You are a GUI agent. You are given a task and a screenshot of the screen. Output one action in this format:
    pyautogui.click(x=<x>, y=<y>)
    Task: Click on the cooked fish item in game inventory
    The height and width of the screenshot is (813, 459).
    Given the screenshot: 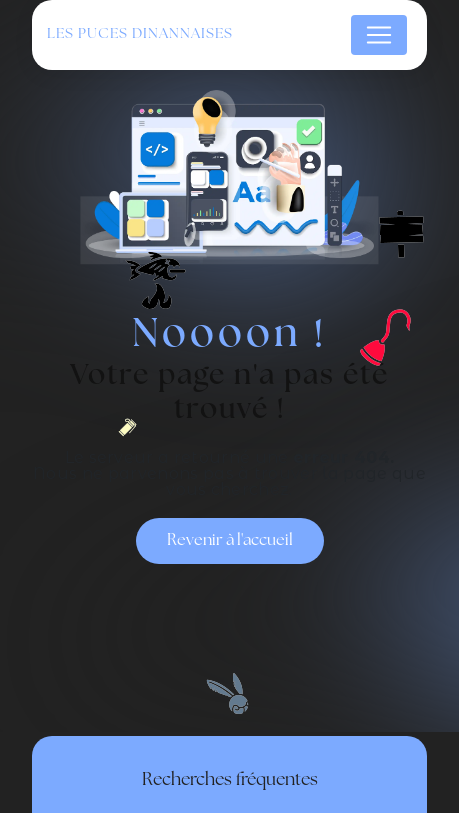 What is the action you would take?
    pyautogui.click(x=155, y=280)
    